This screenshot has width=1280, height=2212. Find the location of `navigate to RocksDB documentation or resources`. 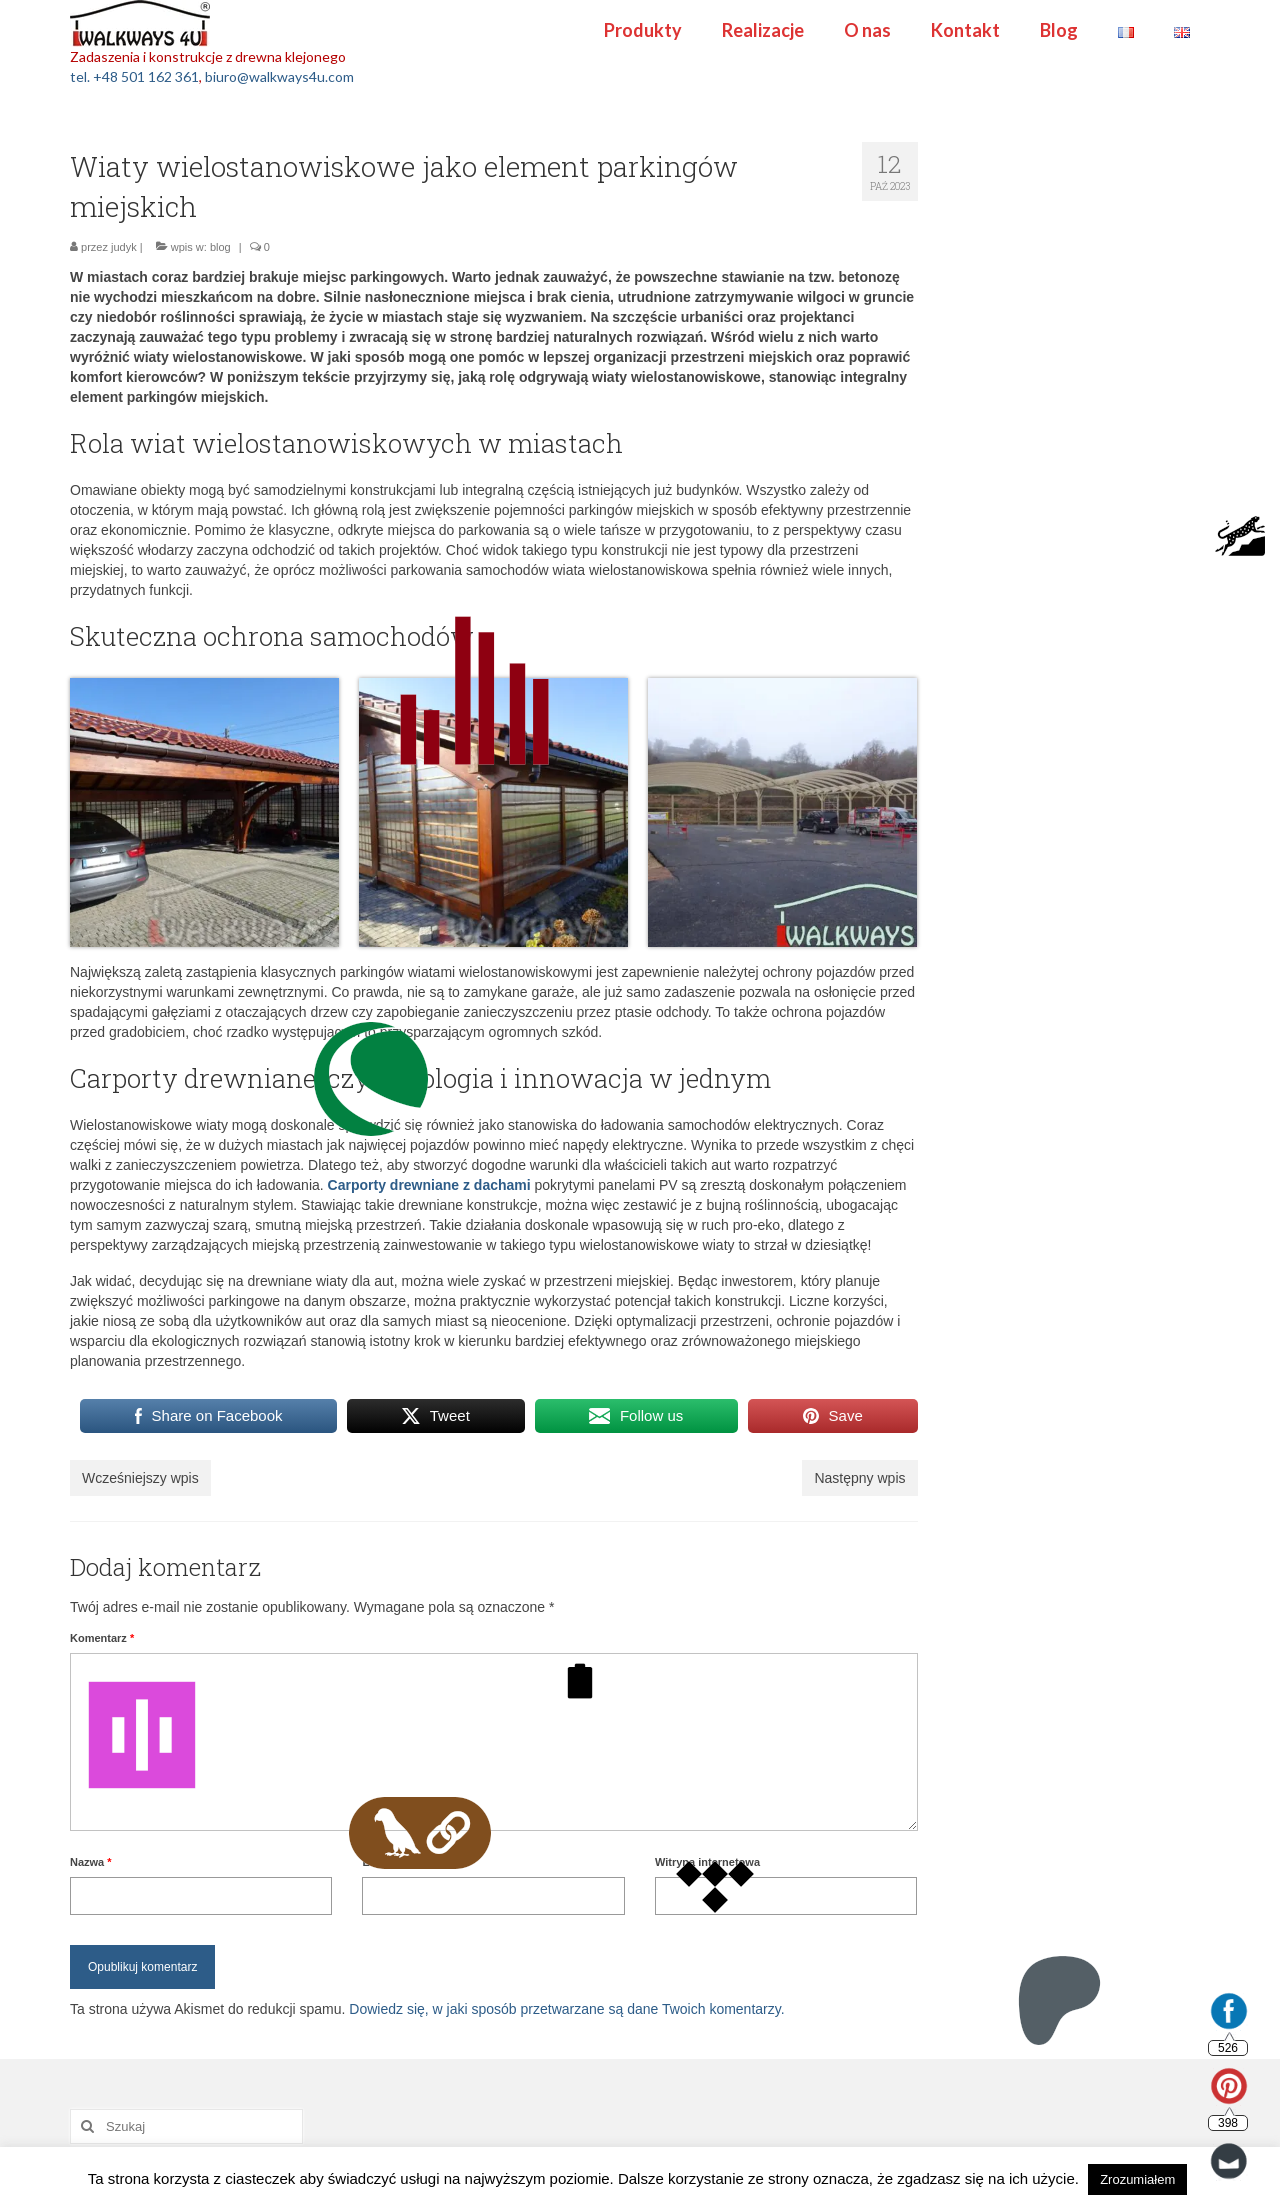

navigate to RocksDB documentation or resources is located at coordinates (1240, 536).